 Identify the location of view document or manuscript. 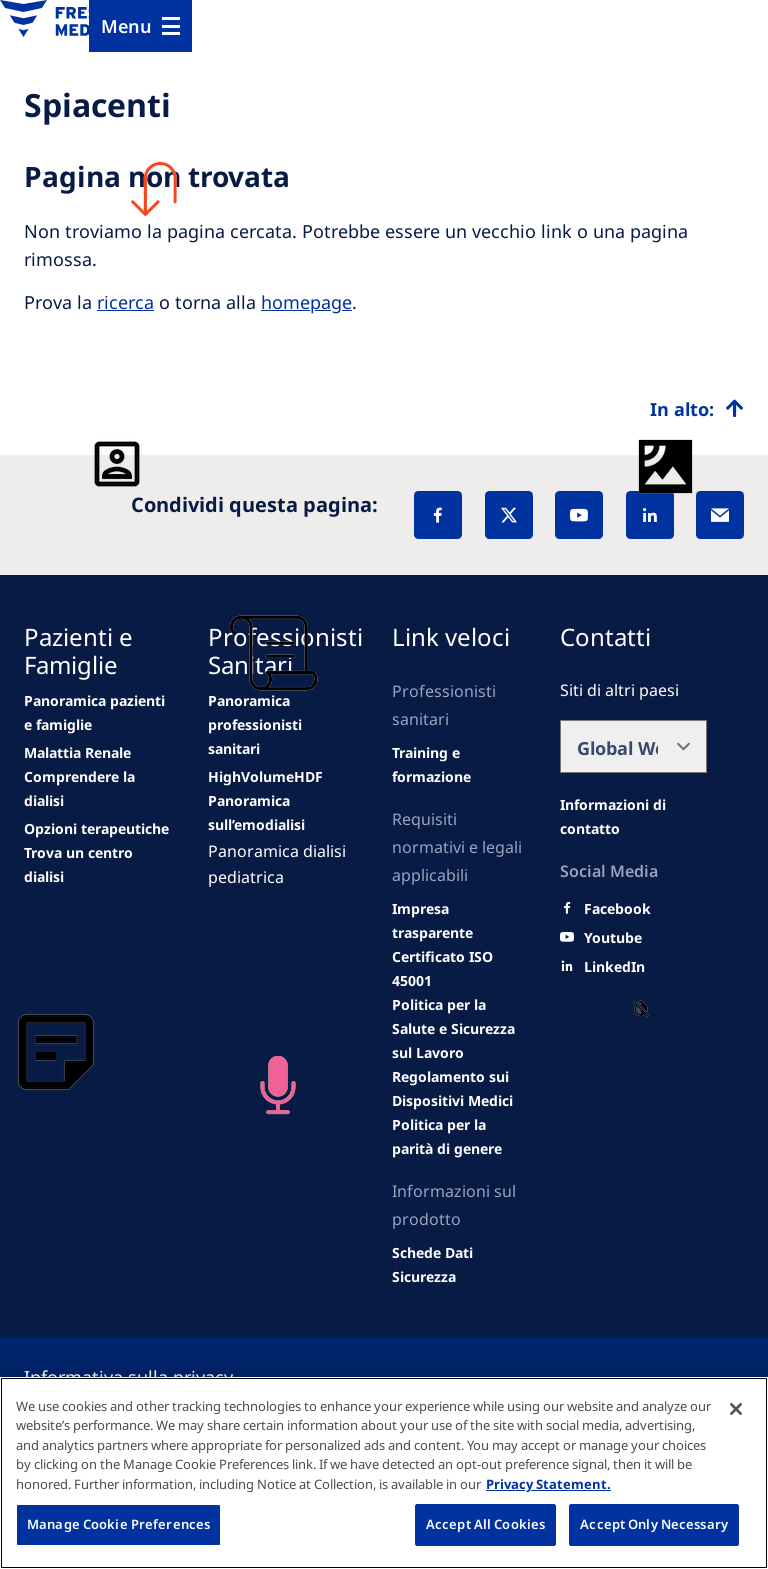
(277, 653).